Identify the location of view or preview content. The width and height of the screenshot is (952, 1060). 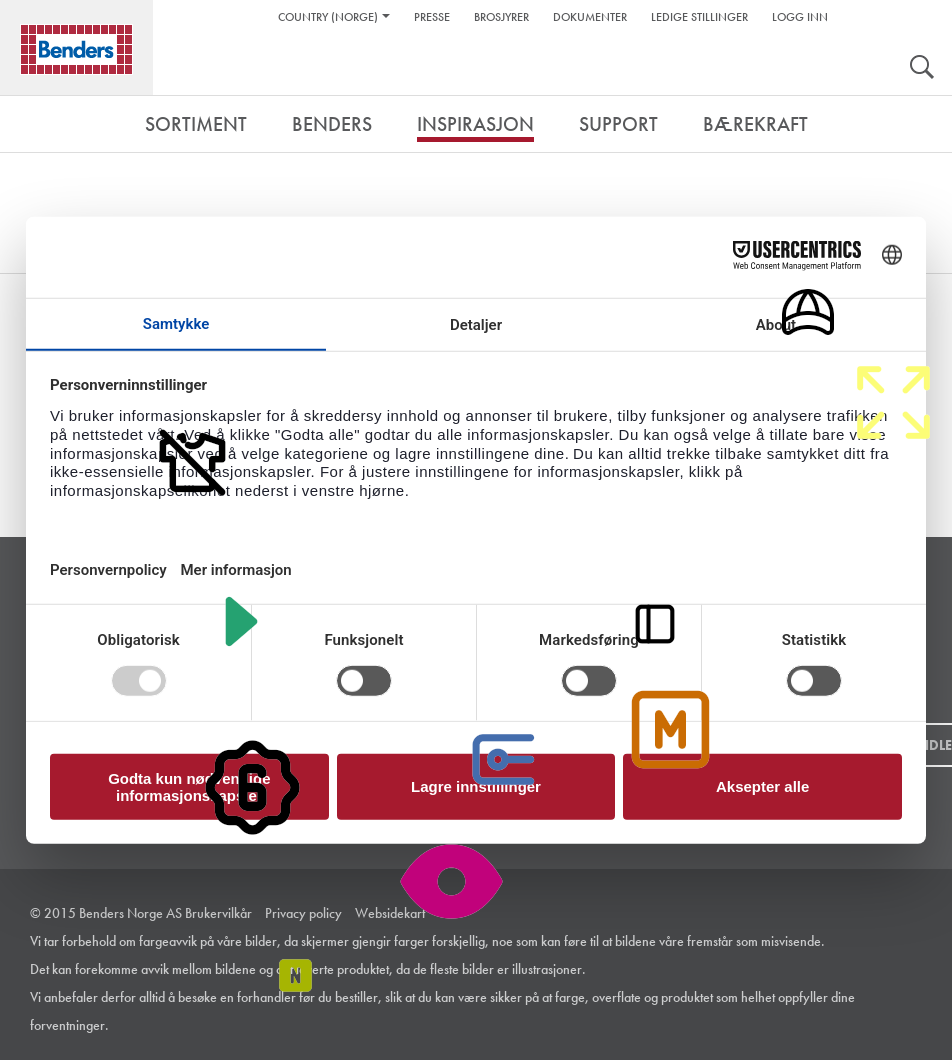
(451, 881).